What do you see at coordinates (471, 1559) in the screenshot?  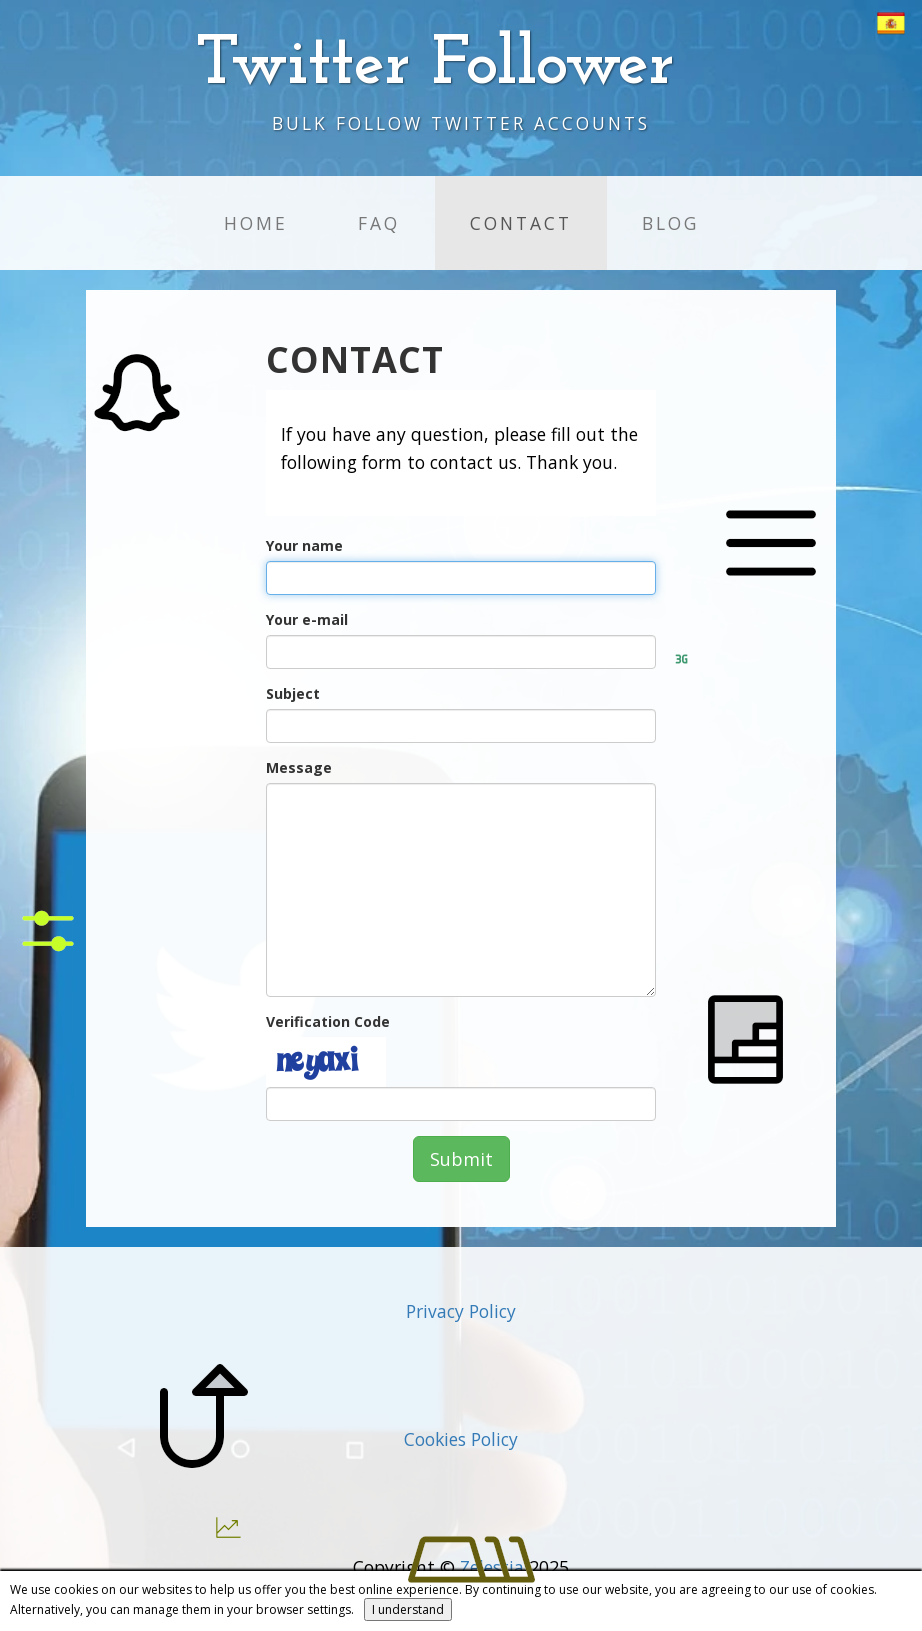 I see `switch between open tabs` at bounding box center [471, 1559].